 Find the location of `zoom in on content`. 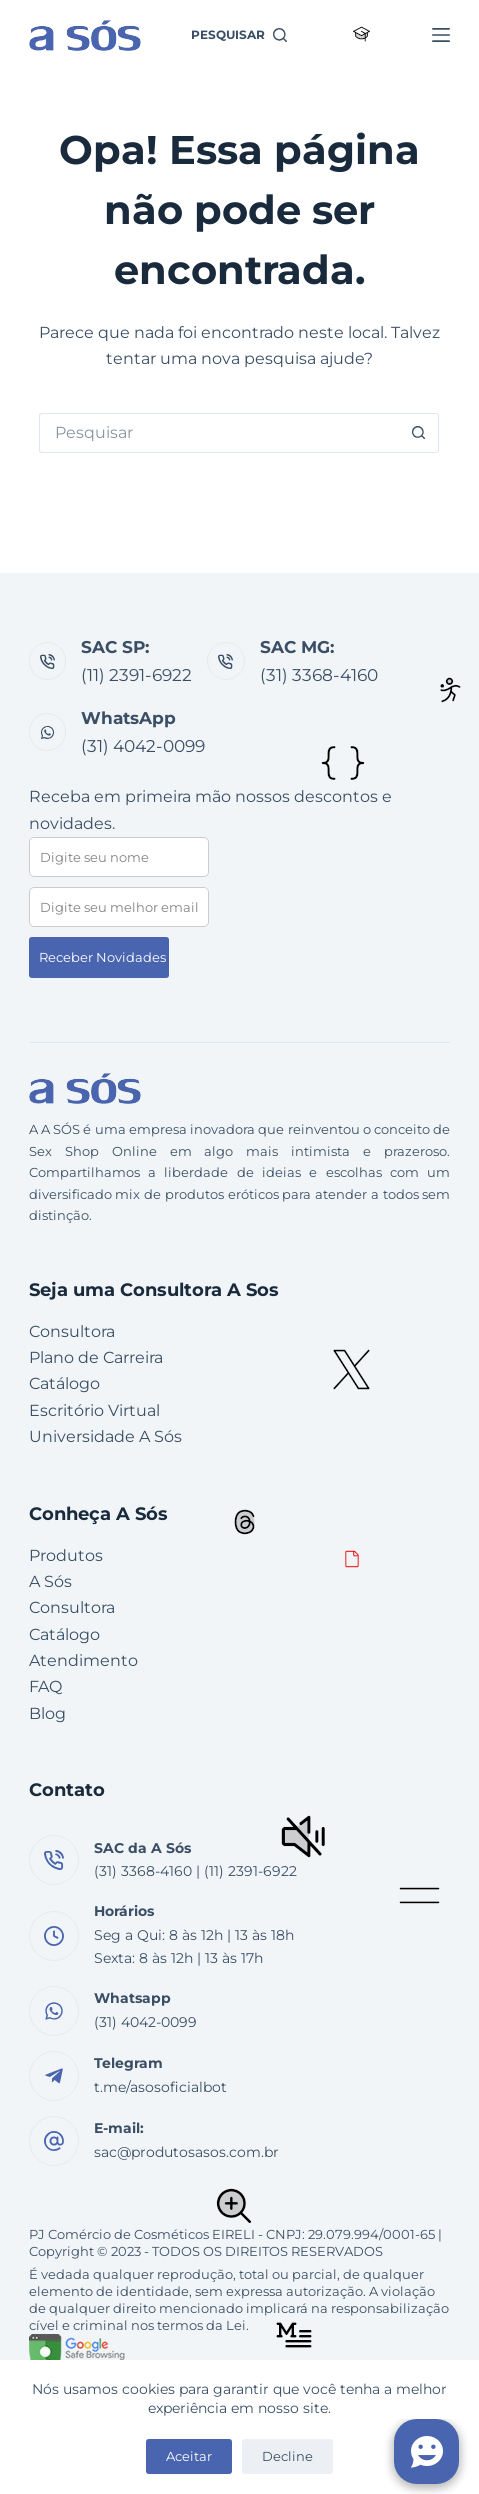

zoom in on content is located at coordinates (234, 2206).